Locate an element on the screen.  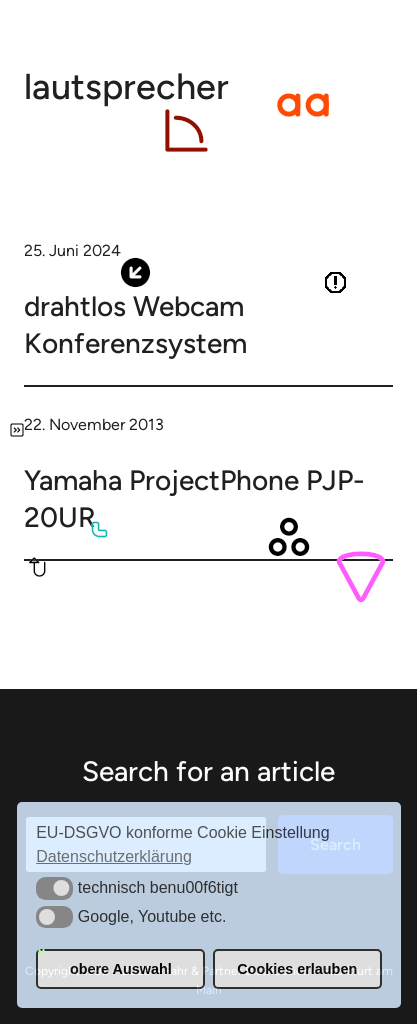
navigate to previous or lower-left section is located at coordinates (135, 272).